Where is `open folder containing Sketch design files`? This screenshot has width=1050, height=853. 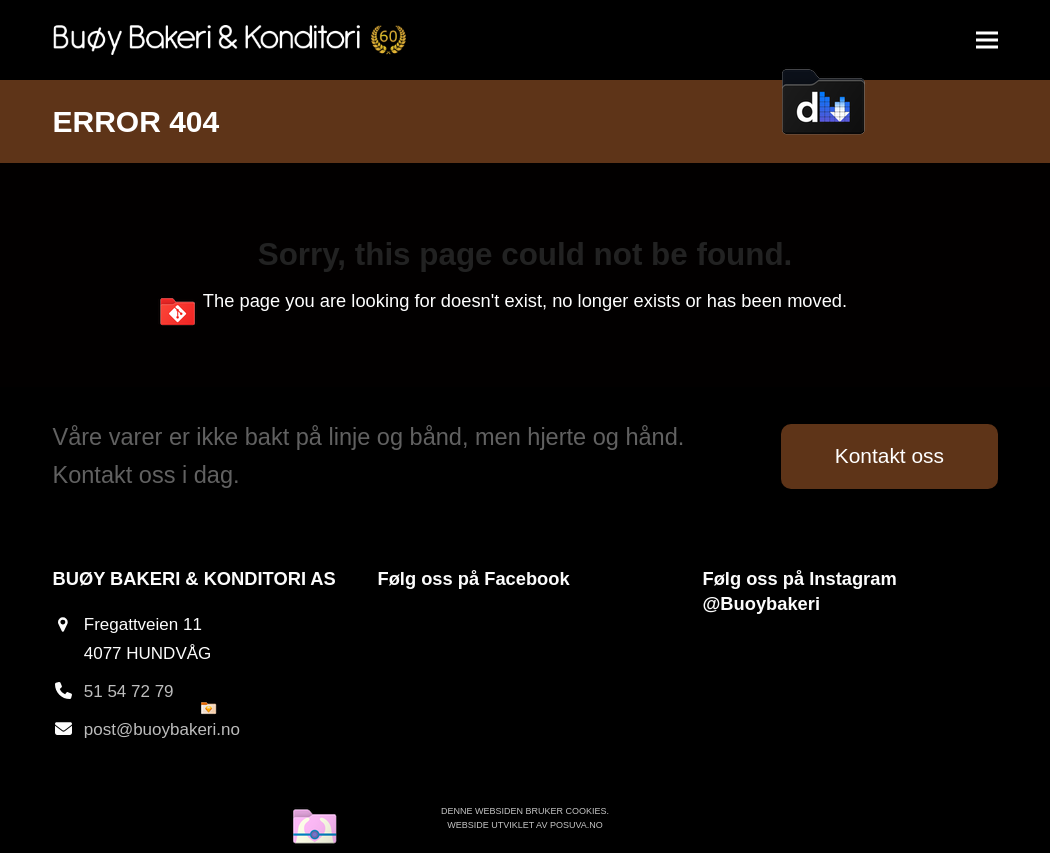 open folder containing Sketch design files is located at coordinates (208, 708).